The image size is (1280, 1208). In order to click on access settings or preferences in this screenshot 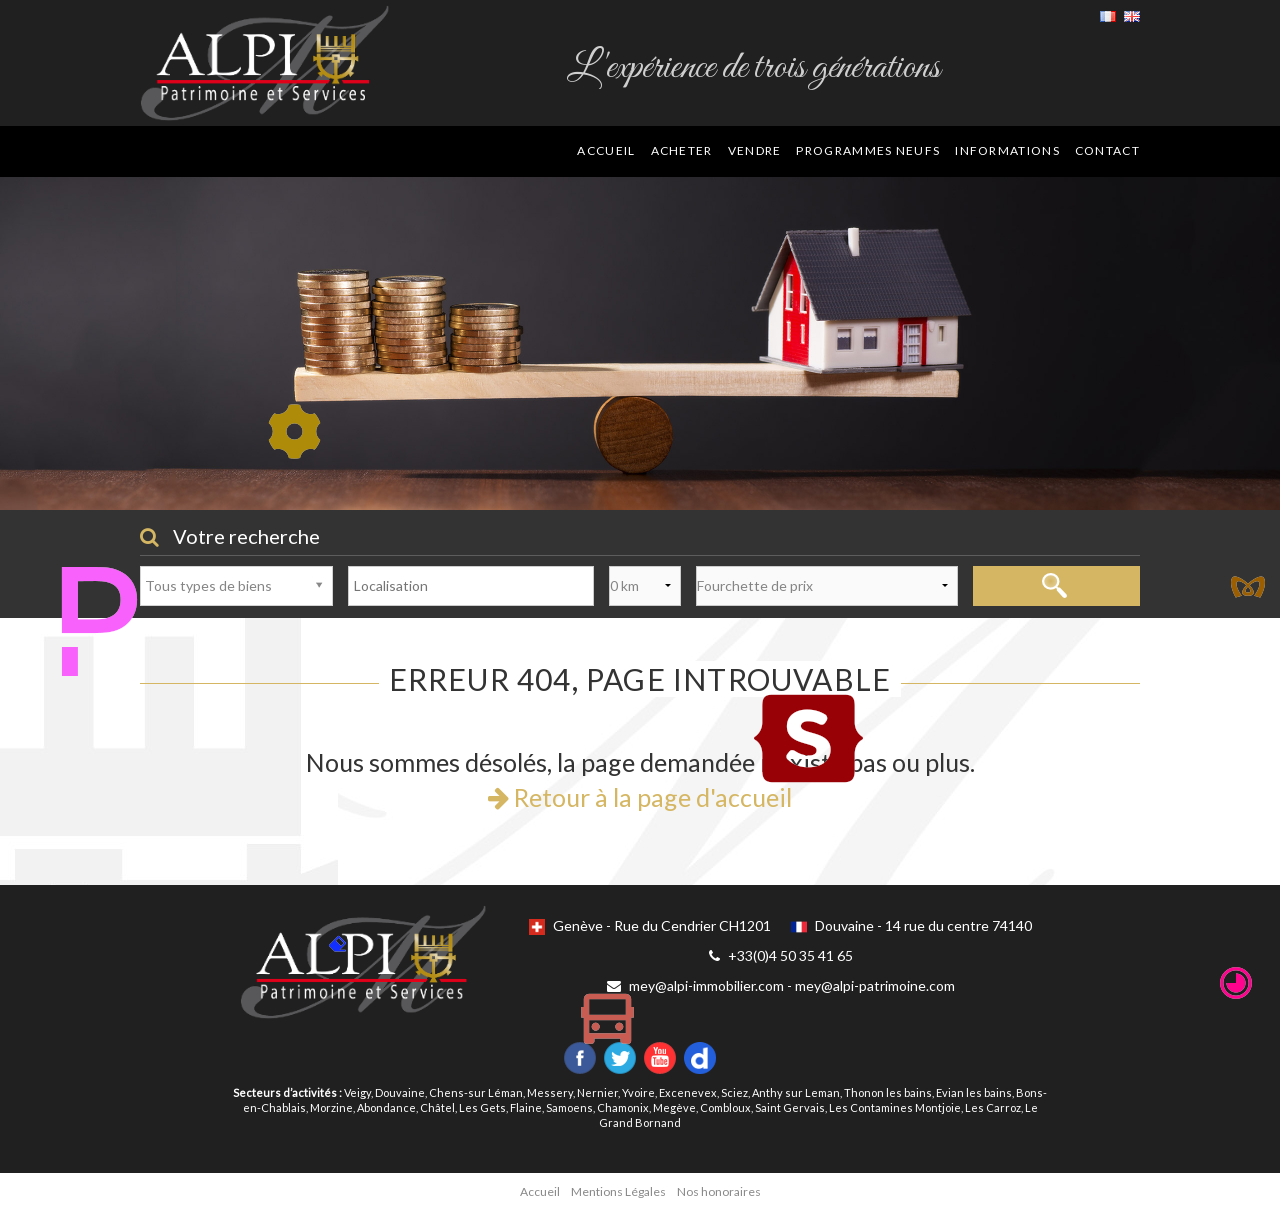, I will do `click(294, 431)`.